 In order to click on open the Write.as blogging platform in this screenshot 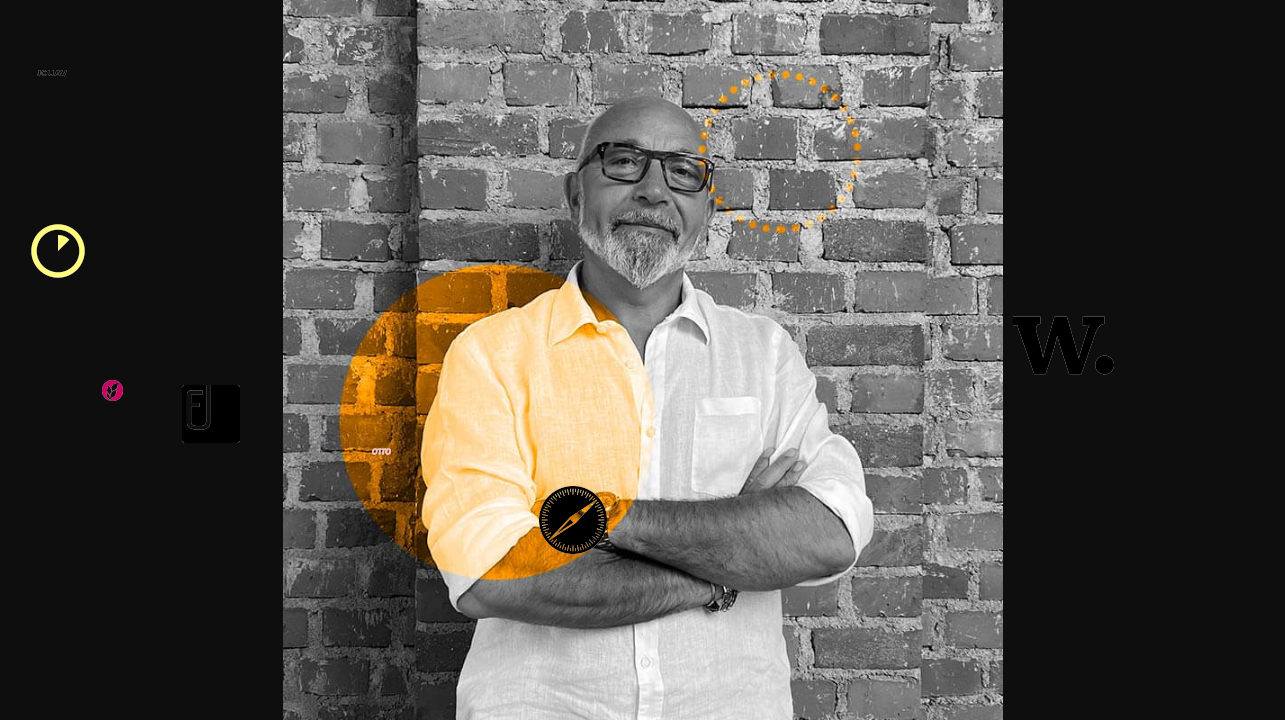, I will do `click(1063, 345)`.